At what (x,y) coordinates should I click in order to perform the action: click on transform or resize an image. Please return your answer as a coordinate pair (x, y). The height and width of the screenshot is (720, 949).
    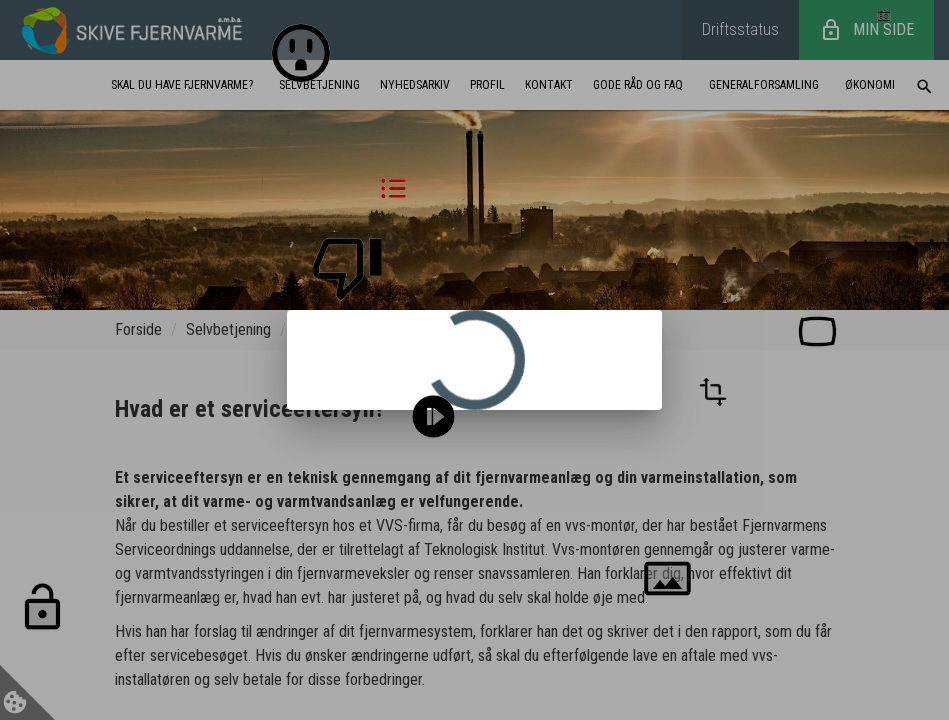
    Looking at the image, I should click on (713, 392).